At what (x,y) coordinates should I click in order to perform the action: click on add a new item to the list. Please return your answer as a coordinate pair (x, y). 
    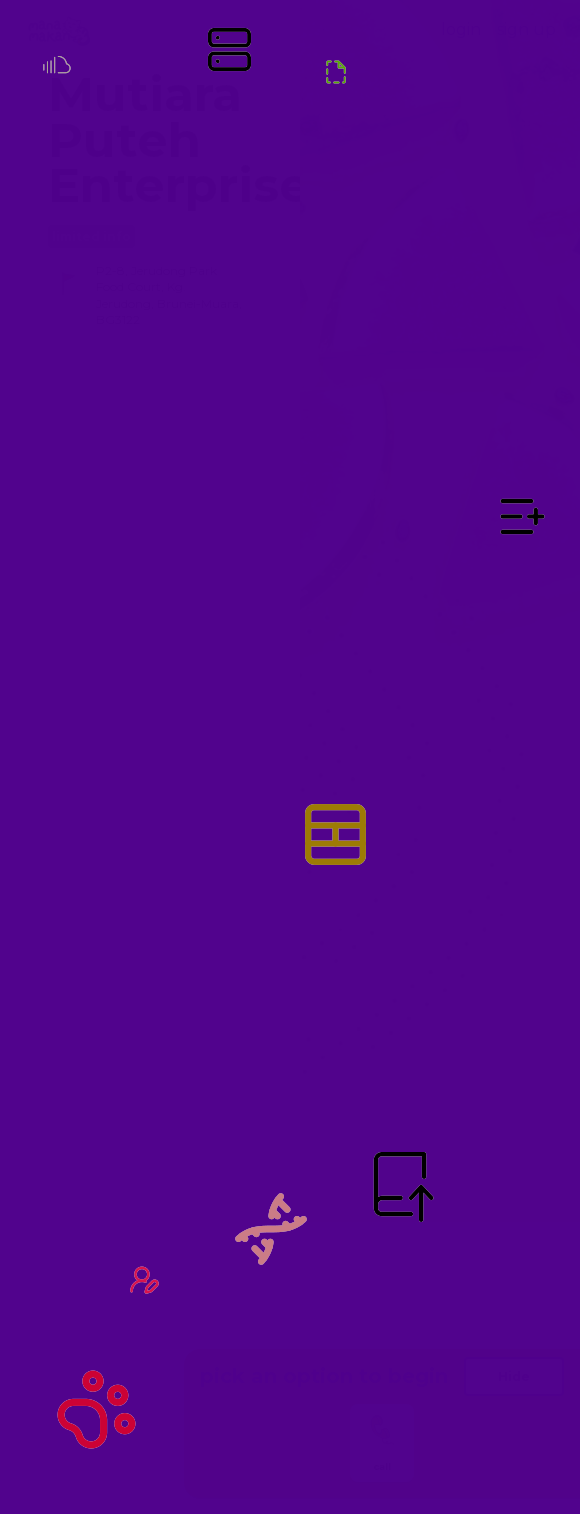
    Looking at the image, I should click on (522, 516).